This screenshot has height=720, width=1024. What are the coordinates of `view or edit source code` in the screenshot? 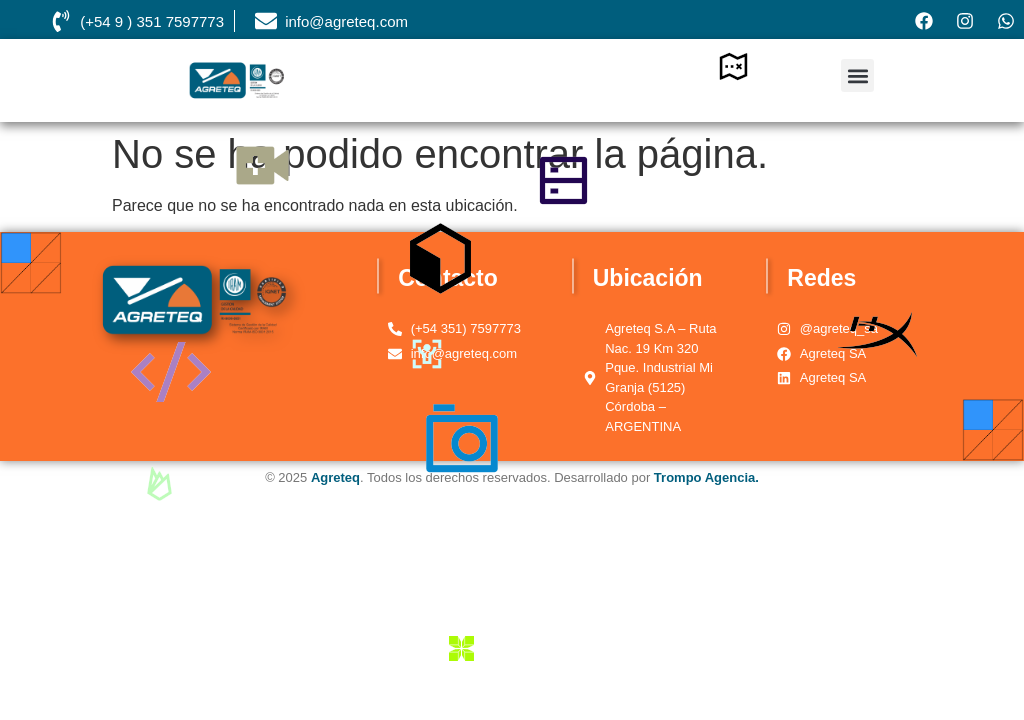 It's located at (171, 372).